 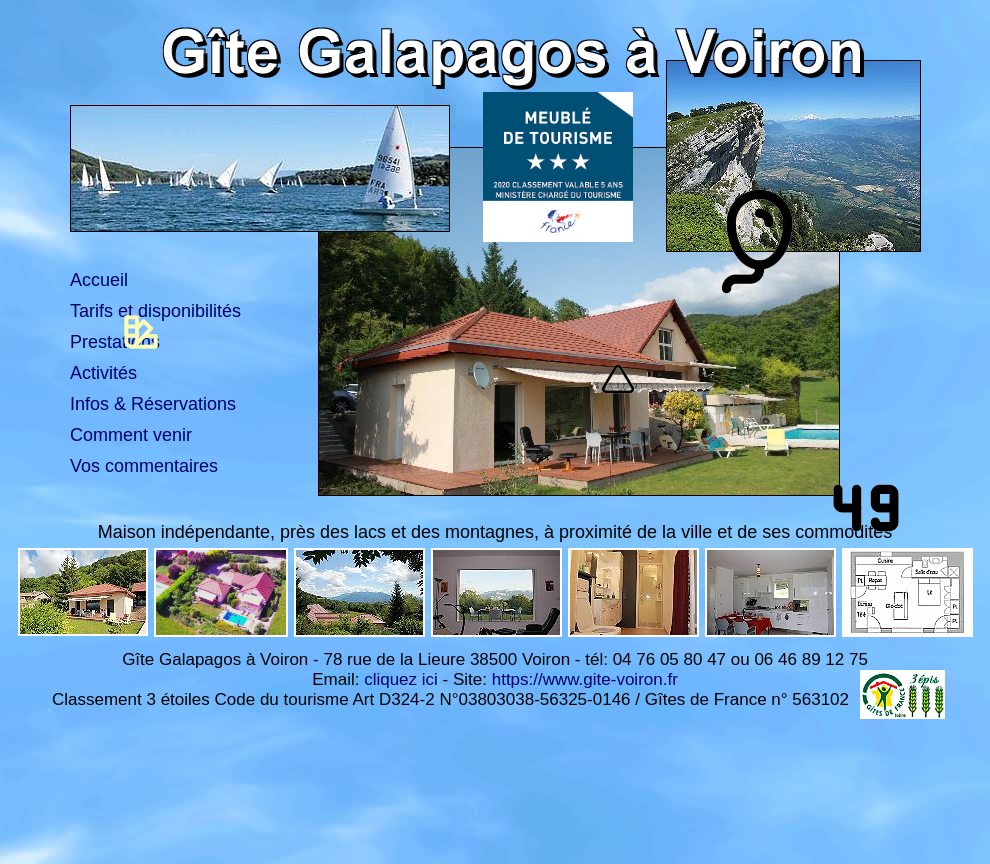 What do you see at coordinates (759, 241) in the screenshot?
I see `indicates a celebration or birthday event` at bounding box center [759, 241].